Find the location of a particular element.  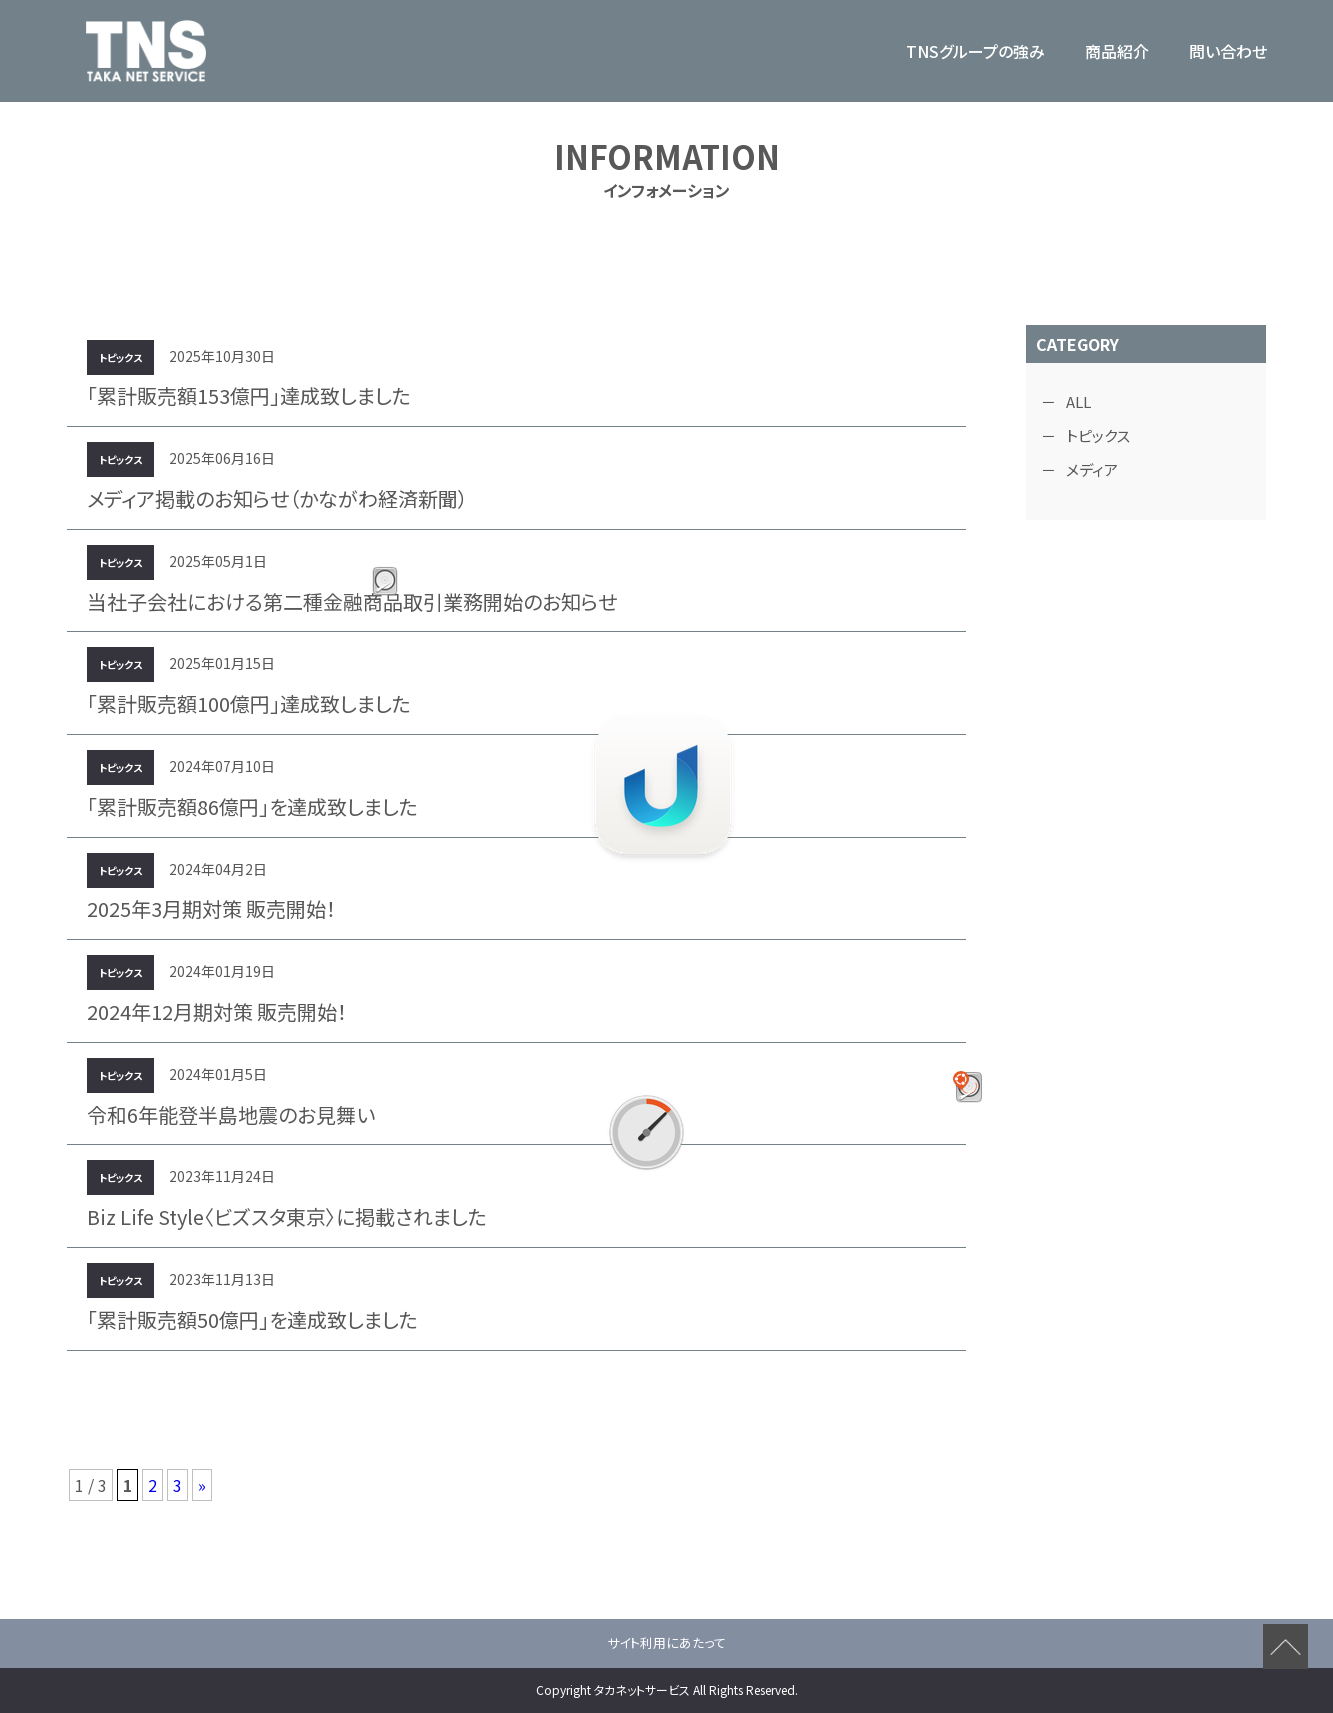

launch ulauncher application is located at coordinates (663, 786).